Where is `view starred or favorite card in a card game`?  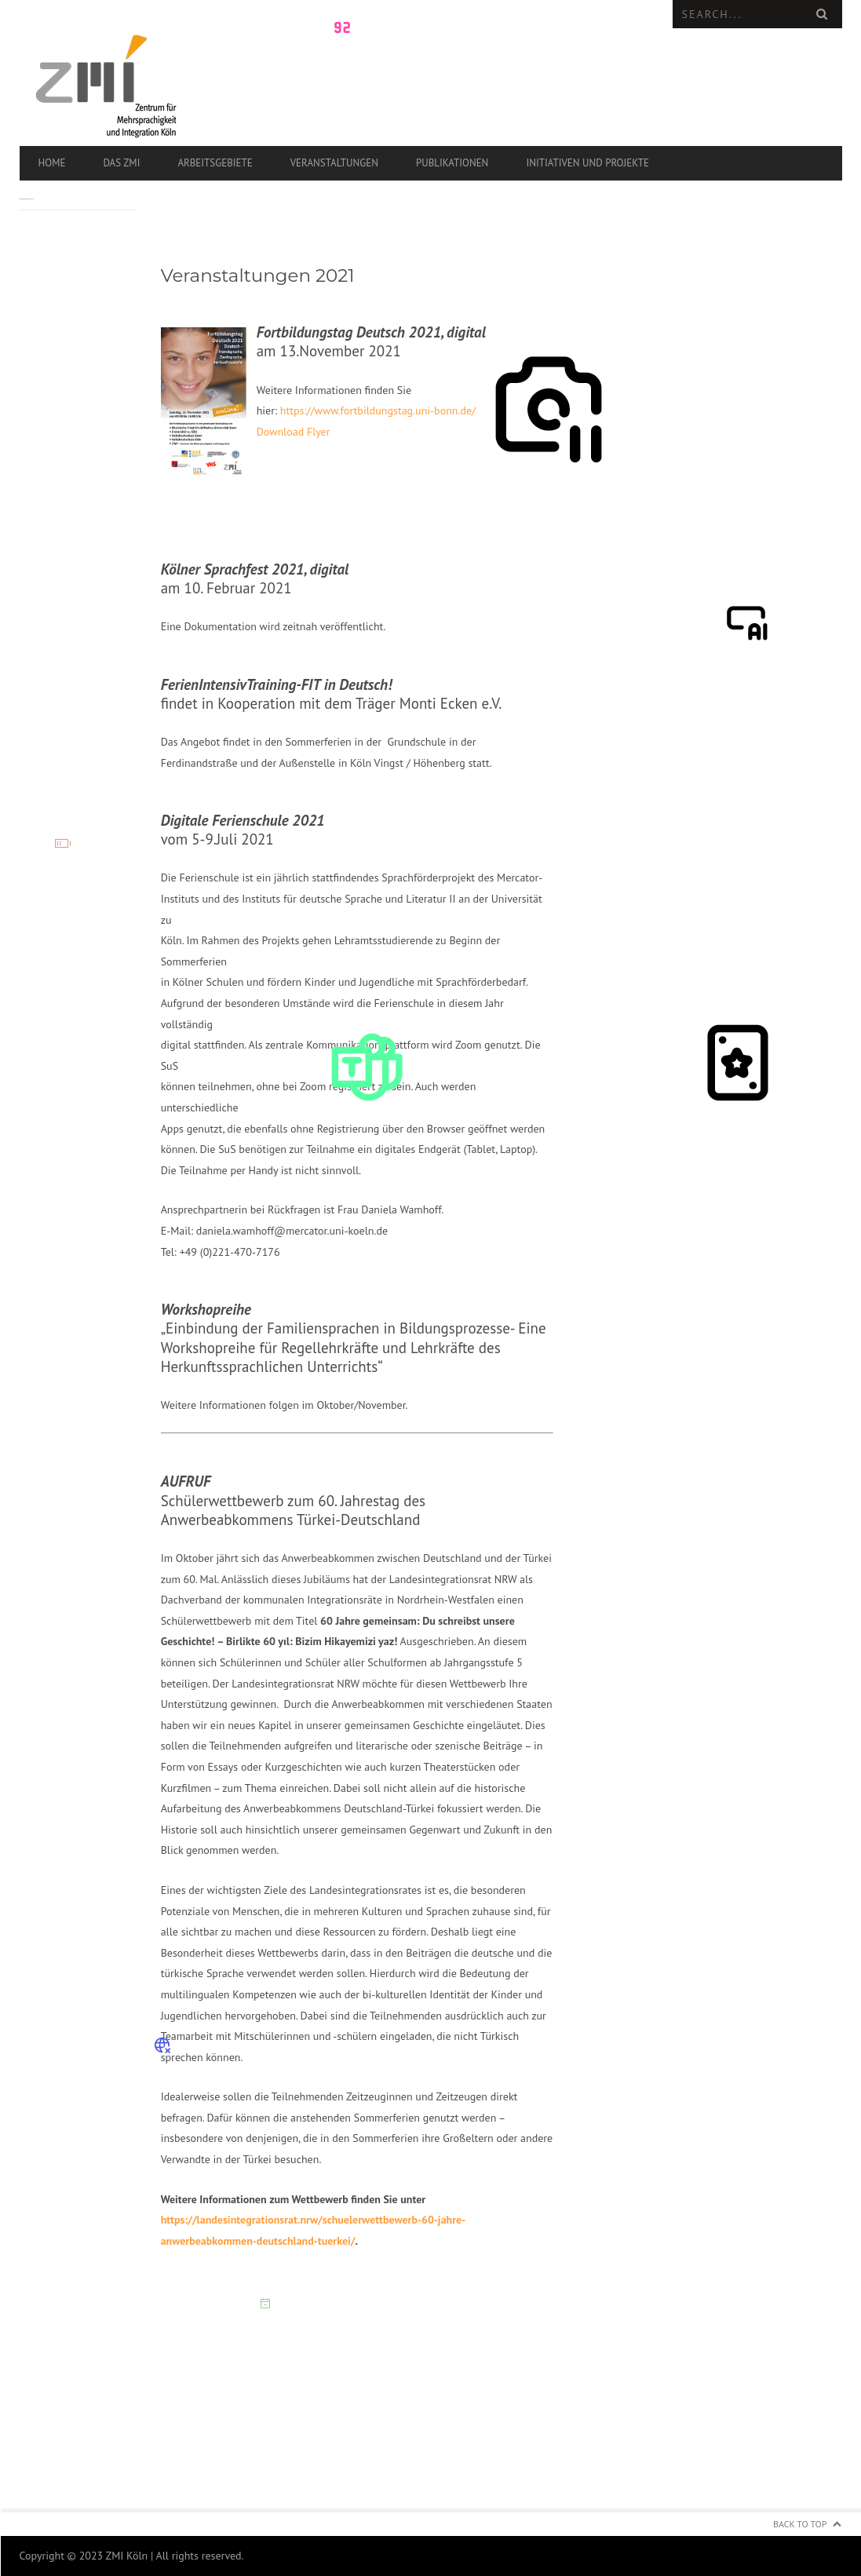
view starred or favorite card in a card game is located at coordinates (738, 1063).